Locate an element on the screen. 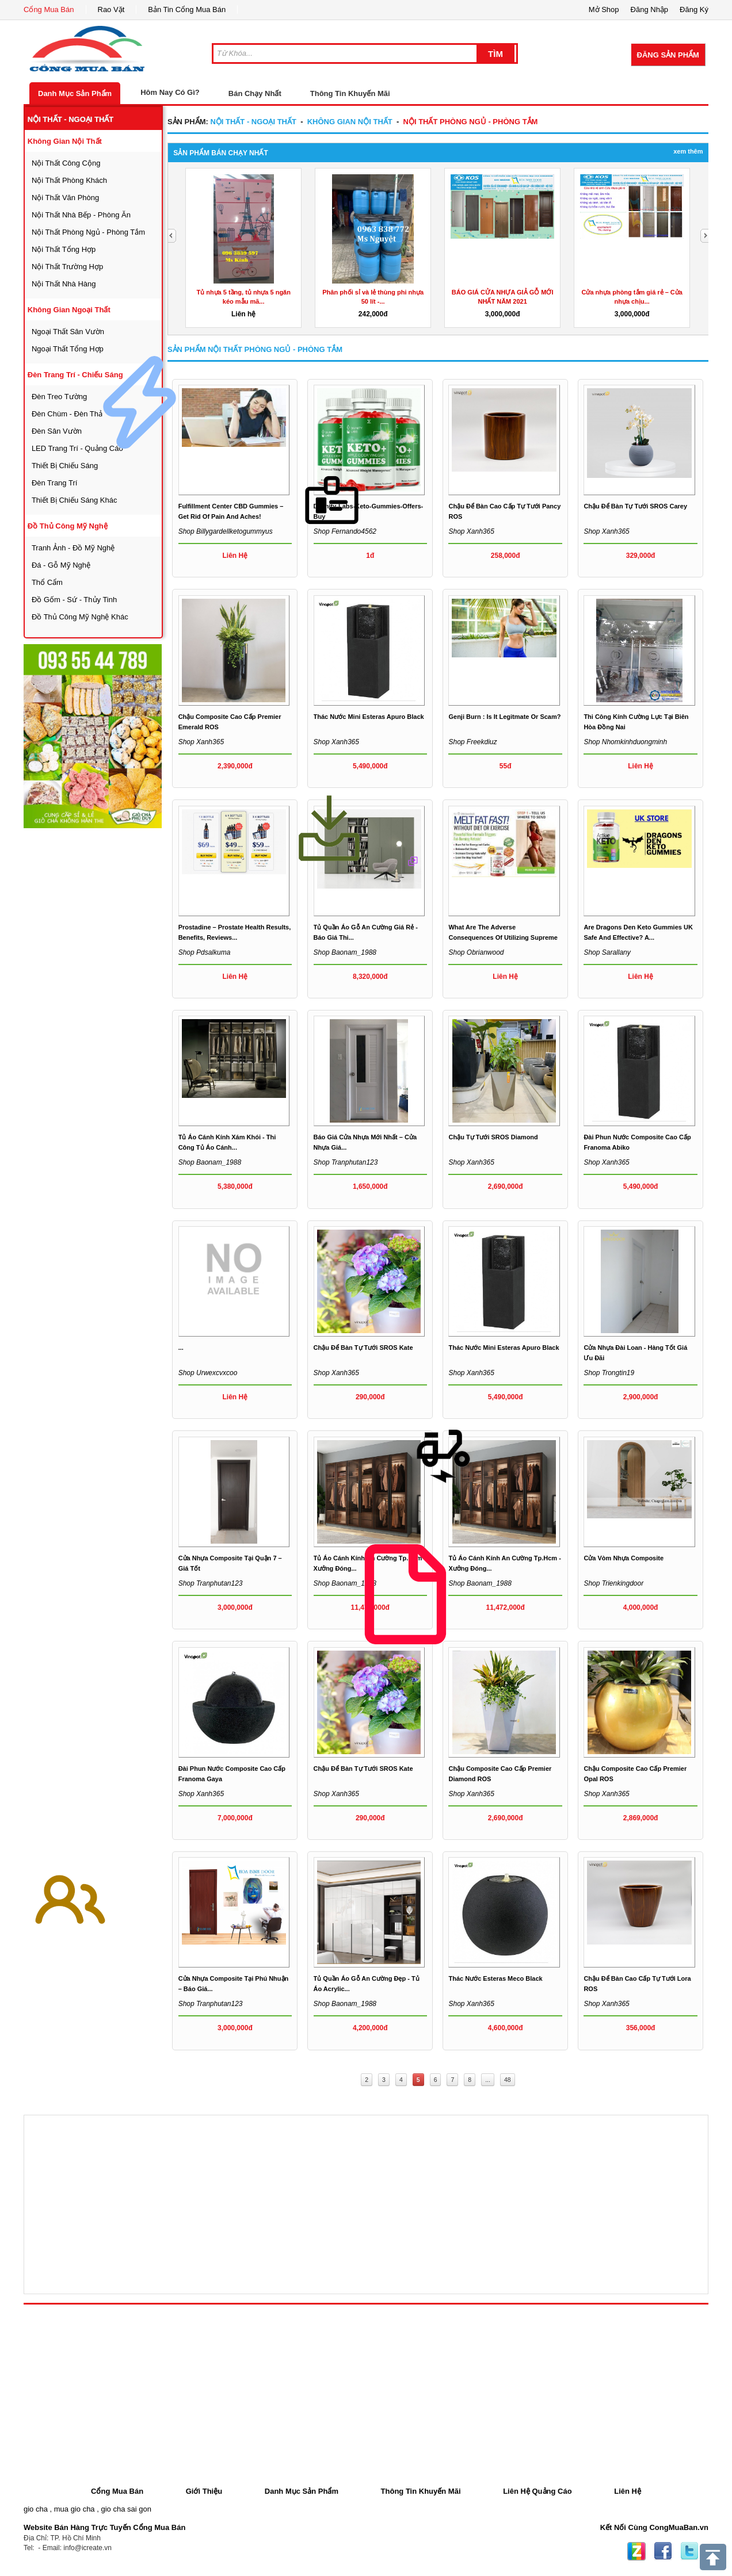  view user identification or credentials is located at coordinates (331, 500).